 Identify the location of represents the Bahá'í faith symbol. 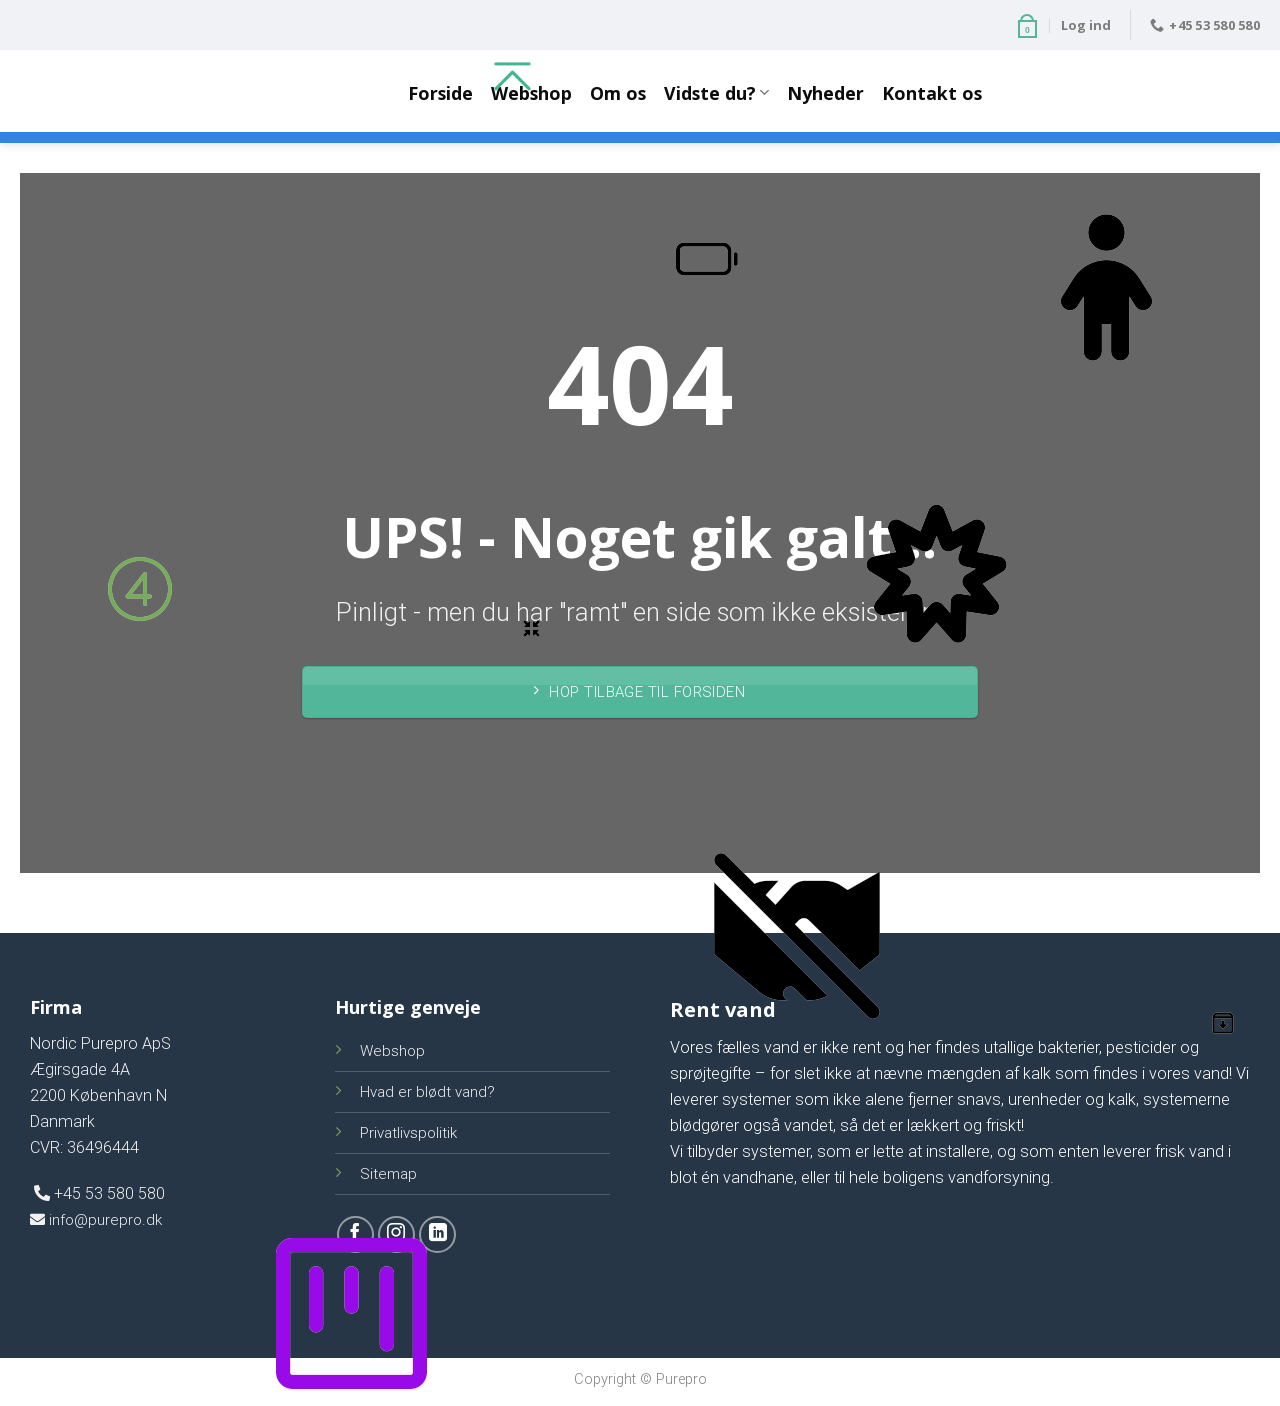
(936, 573).